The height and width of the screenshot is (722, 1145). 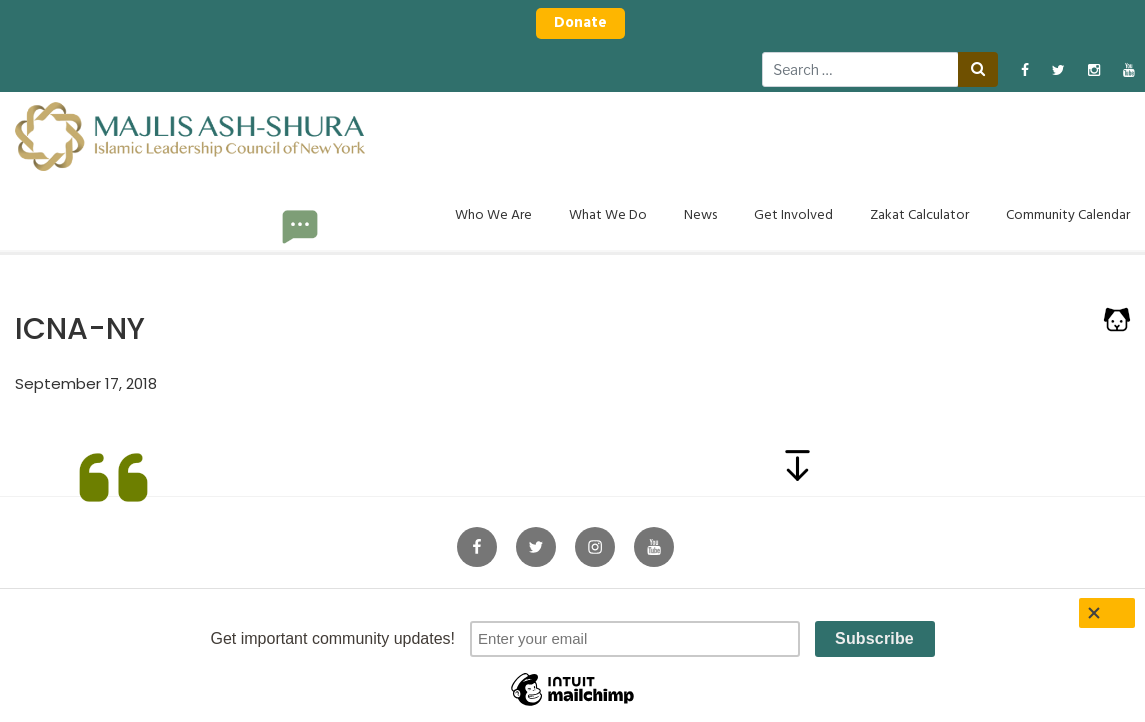 I want to click on access pet-related features or settings, so click(x=1117, y=320).